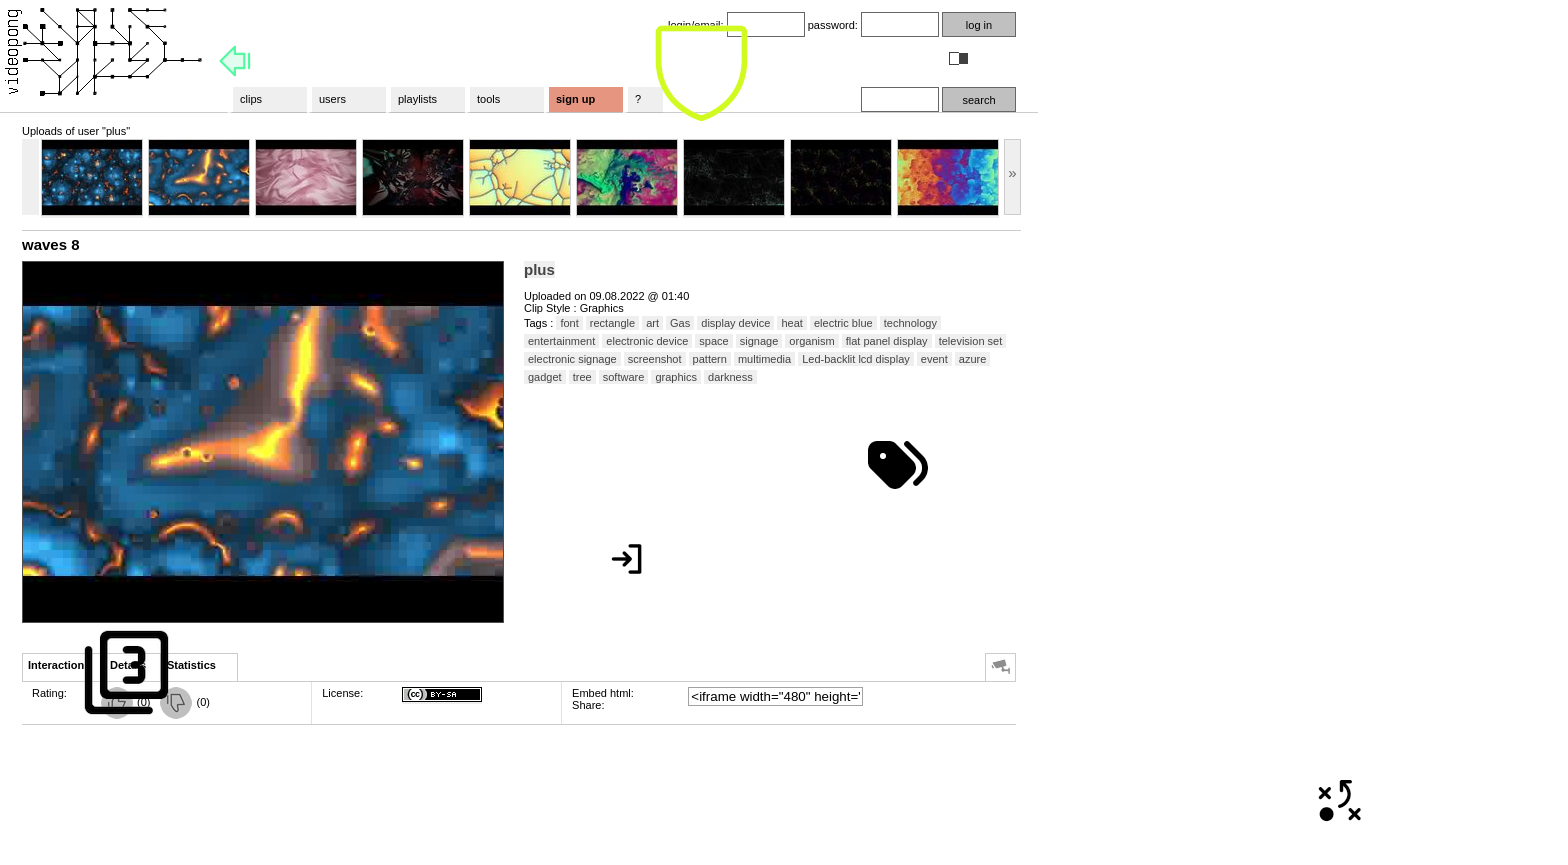 The height and width of the screenshot is (865, 1568). What do you see at coordinates (236, 61) in the screenshot?
I see `go back to previous screen` at bounding box center [236, 61].